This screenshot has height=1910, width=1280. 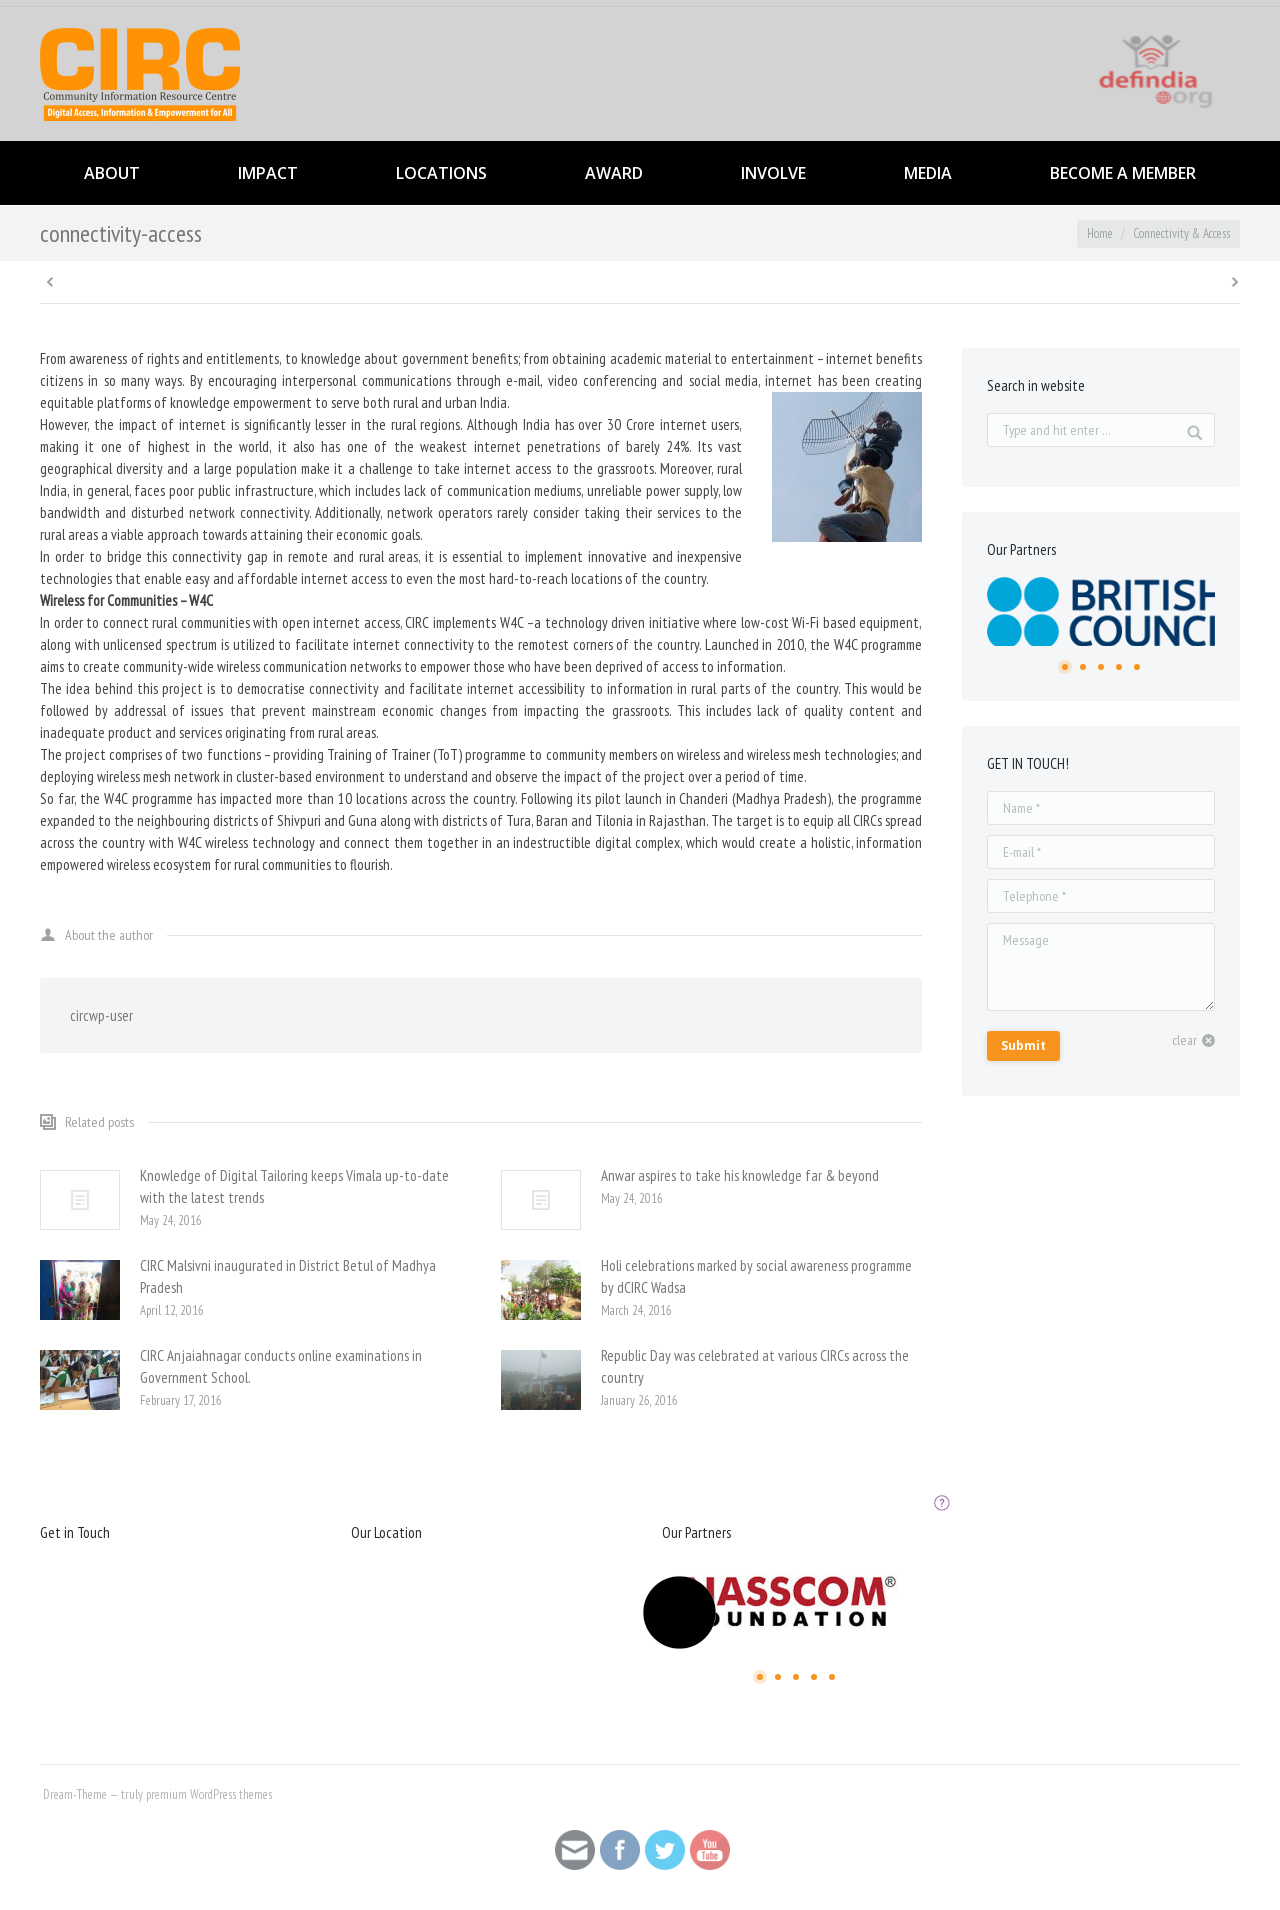 What do you see at coordinates (679, 1612) in the screenshot?
I see `indicates an unread notification or message` at bounding box center [679, 1612].